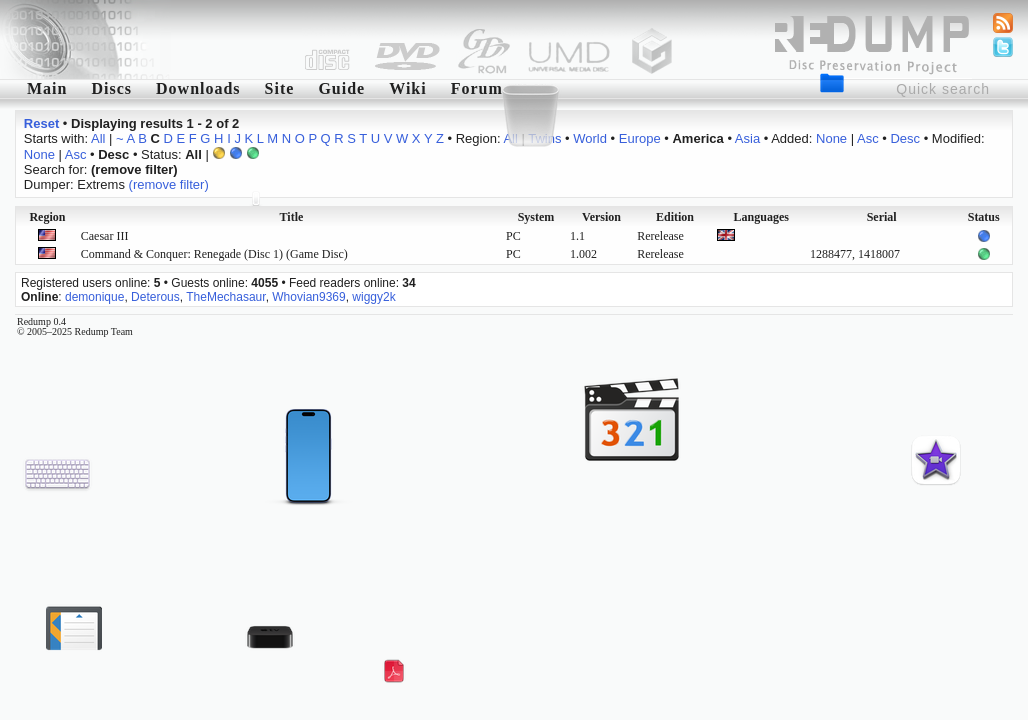 Image resolution: width=1028 pixels, height=720 pixels. What do you see at coordinates (631, 426) in the screenshot?
I see `open folder containing media player classic files` at bounding box center [631, 426].